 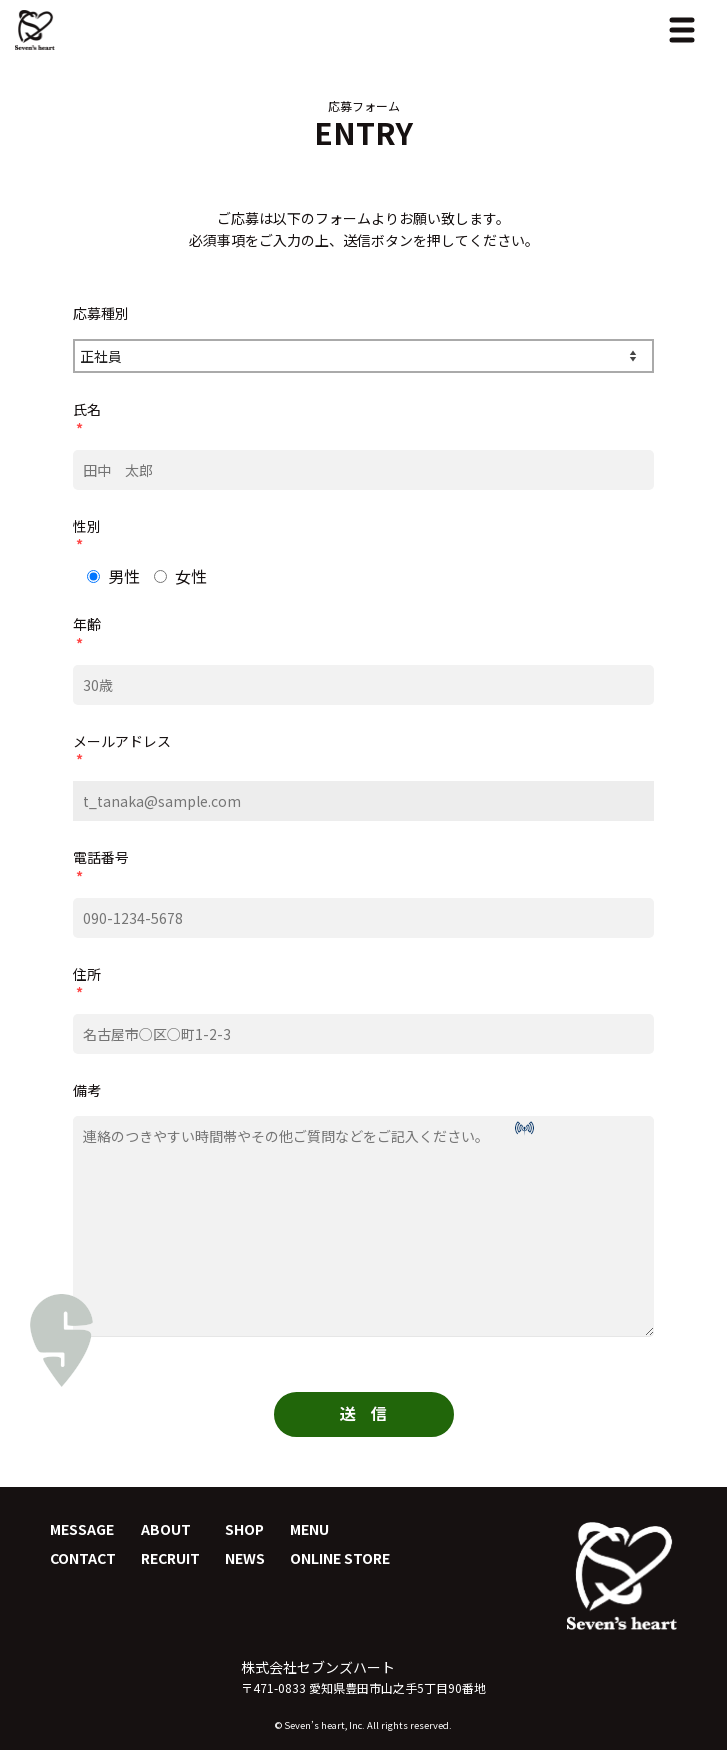 What do you see at coordinates (524, 1128) in the screenshot?
I see `eclipse mosquitto MQTT broker logo` at bounding box center [524, 1128].